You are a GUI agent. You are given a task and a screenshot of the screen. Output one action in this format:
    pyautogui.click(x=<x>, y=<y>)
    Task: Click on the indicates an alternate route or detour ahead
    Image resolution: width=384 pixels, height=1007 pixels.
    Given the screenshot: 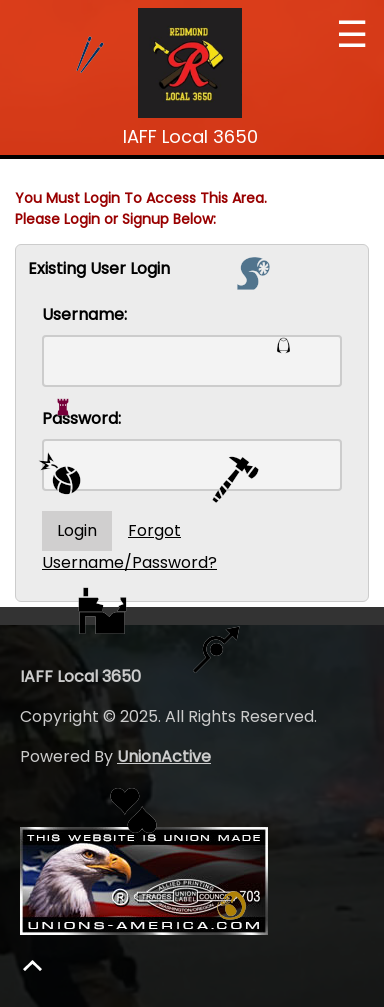 What is the action you would take?
    pyautogui.click(x=216, y=649)
    